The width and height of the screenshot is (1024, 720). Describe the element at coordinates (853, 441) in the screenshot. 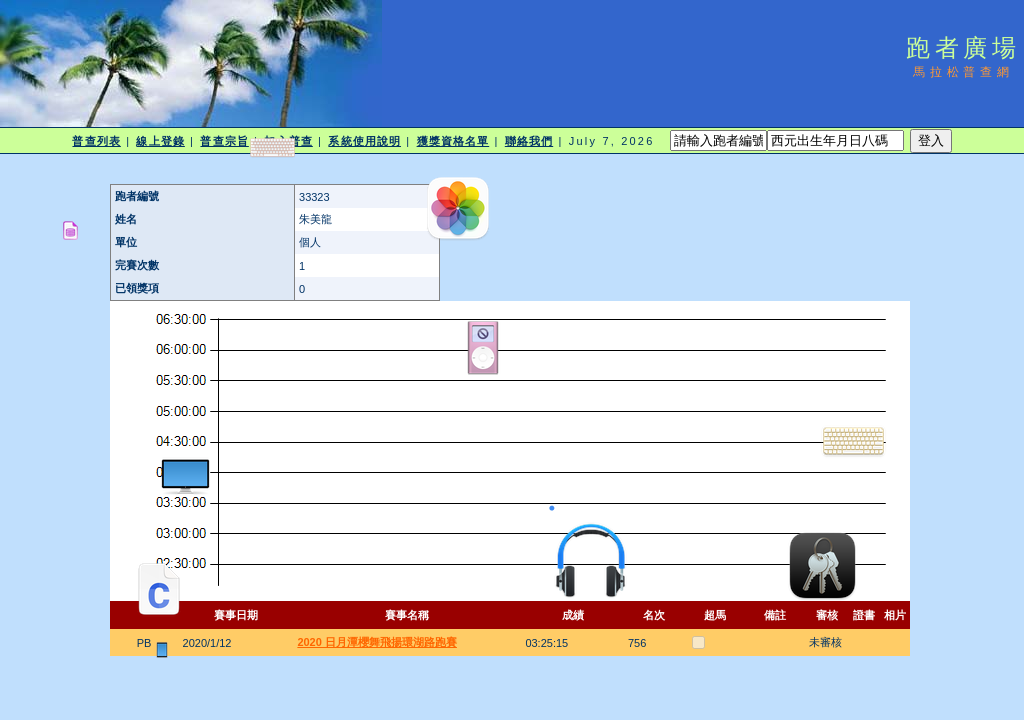

I see `indicates keyboard with yellow backlighting enabled` at that location.